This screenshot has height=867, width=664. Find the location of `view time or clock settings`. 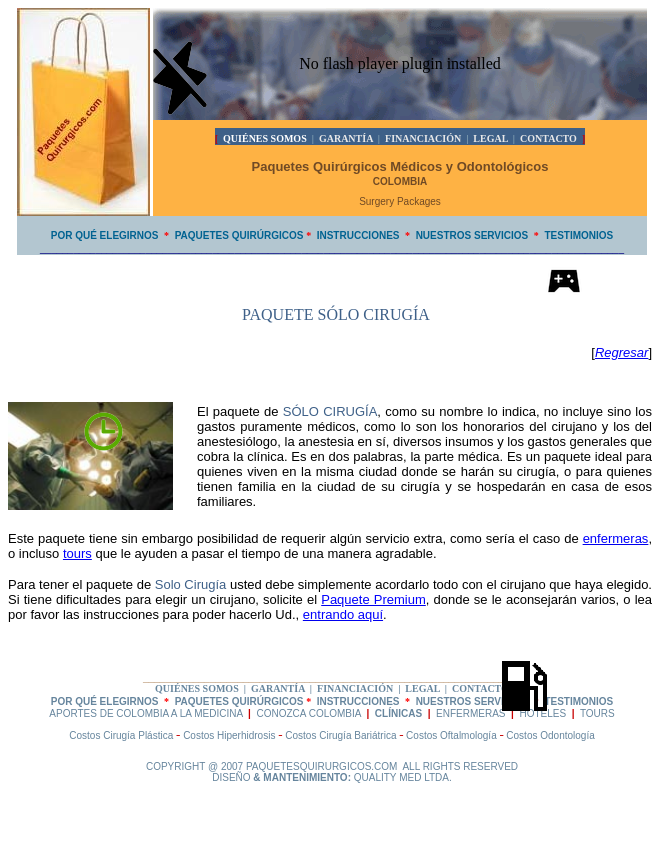

view time or clock settings is located at coordinates (103, 431).